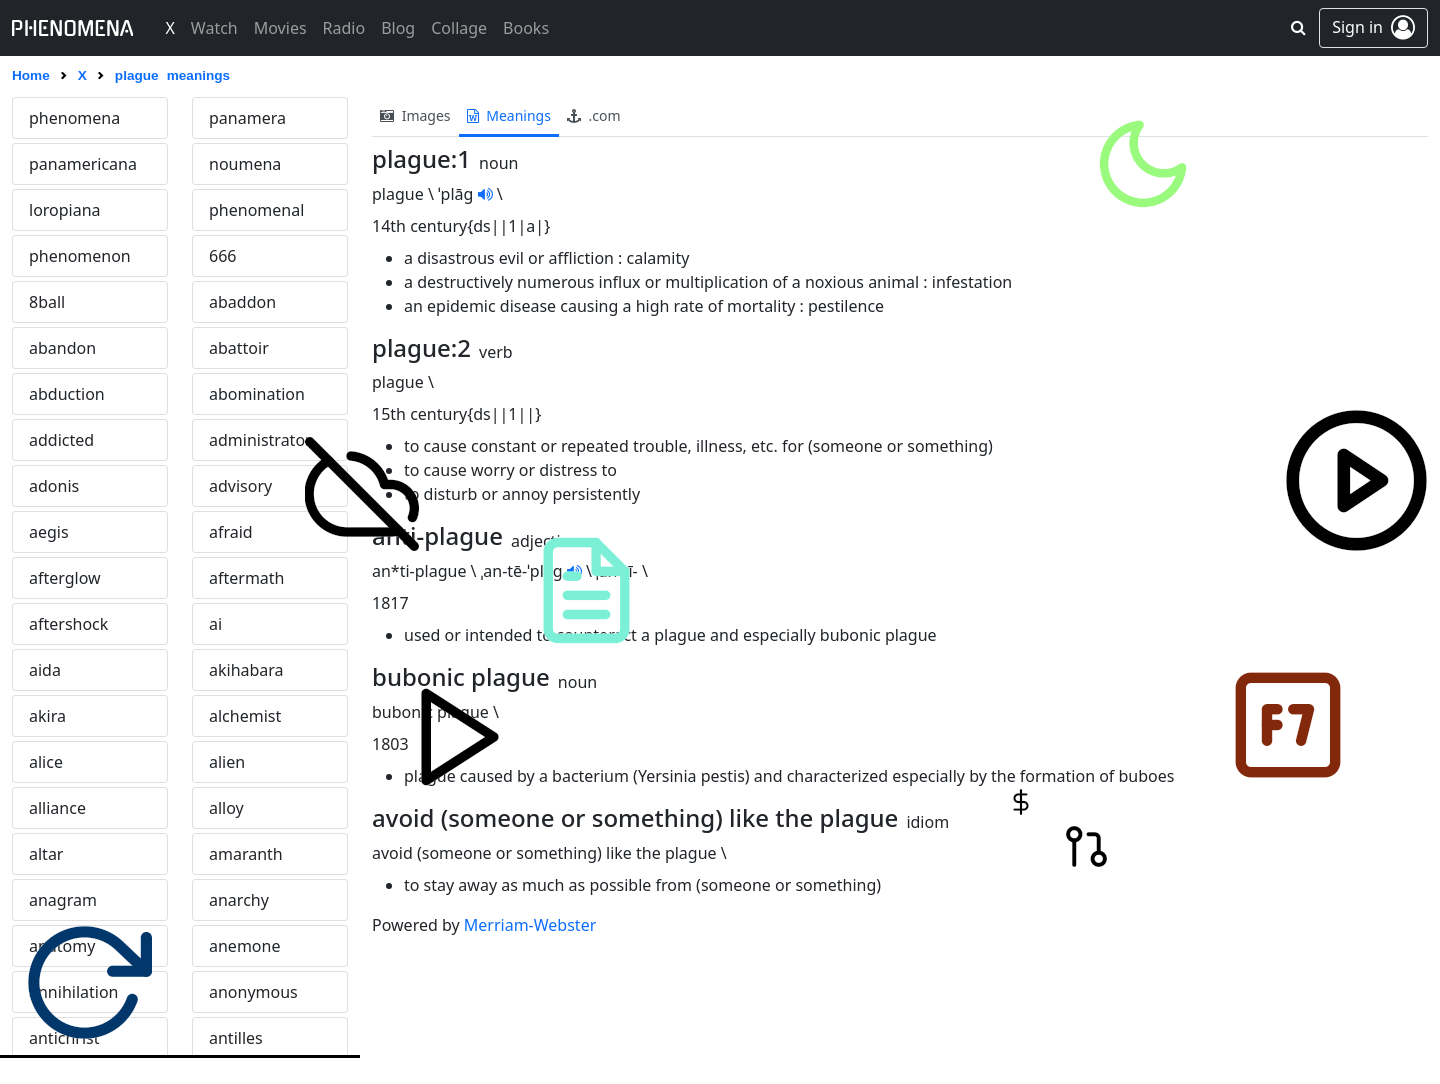  What do you see at coordinates (1143, 164) in the screenshot?
I see `toggle dark mode or night theme` at bounding box center [1143, 164].